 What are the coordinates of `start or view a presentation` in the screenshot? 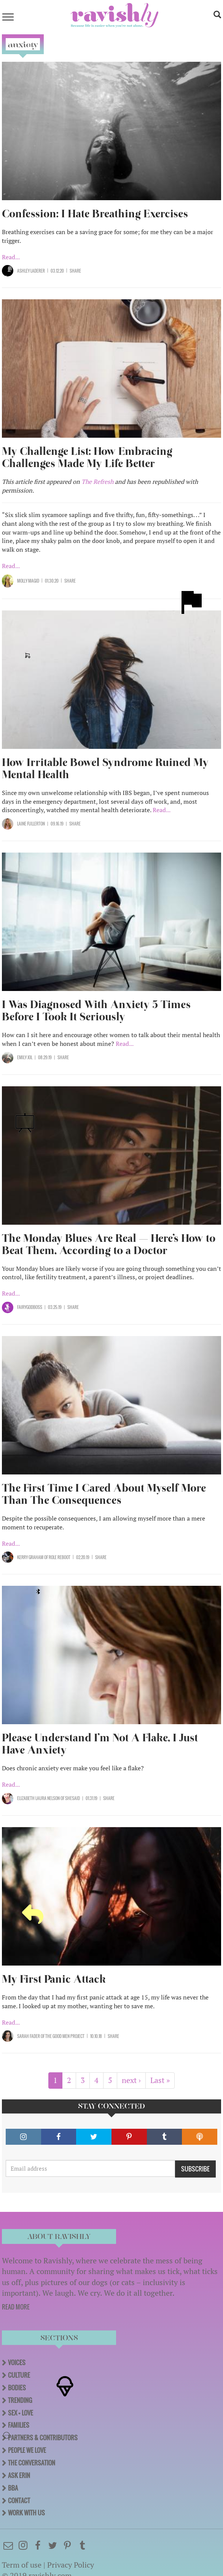 It's located at (25, 1123).